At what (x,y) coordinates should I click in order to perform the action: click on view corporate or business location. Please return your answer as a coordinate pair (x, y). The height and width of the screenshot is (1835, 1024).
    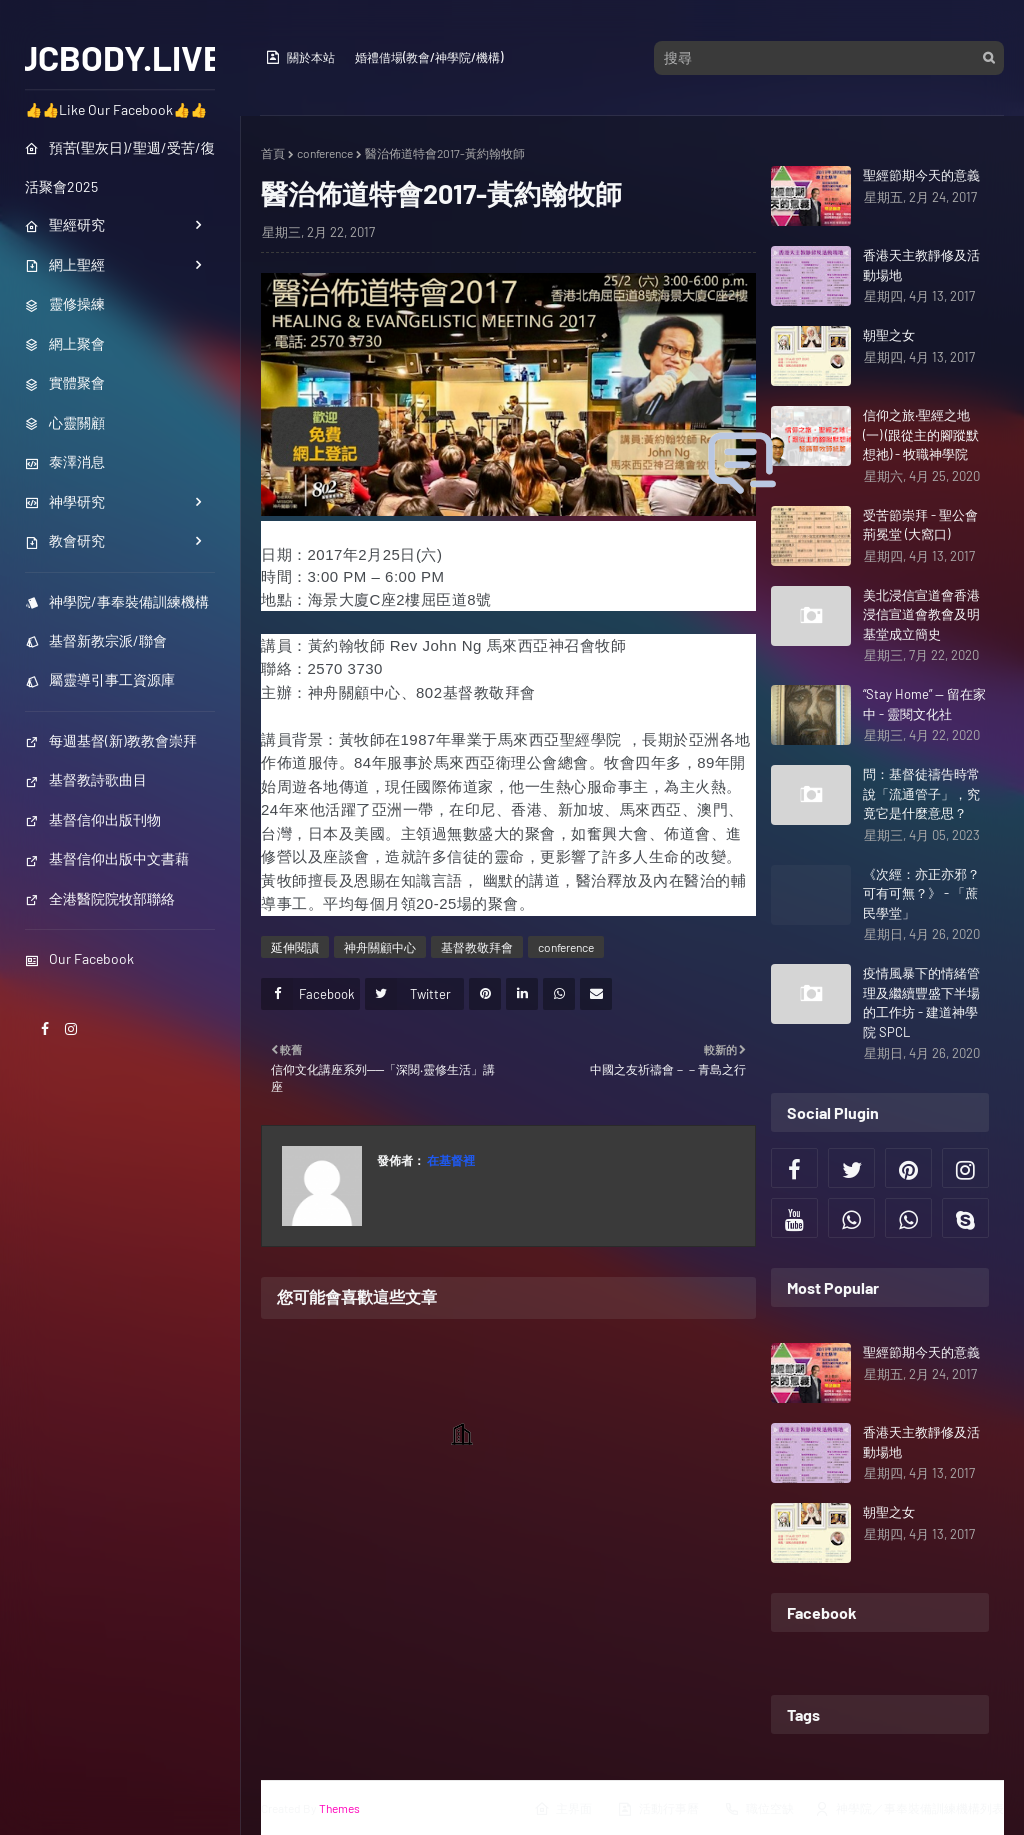
    Looking at the image, I should click on (462, 1434).